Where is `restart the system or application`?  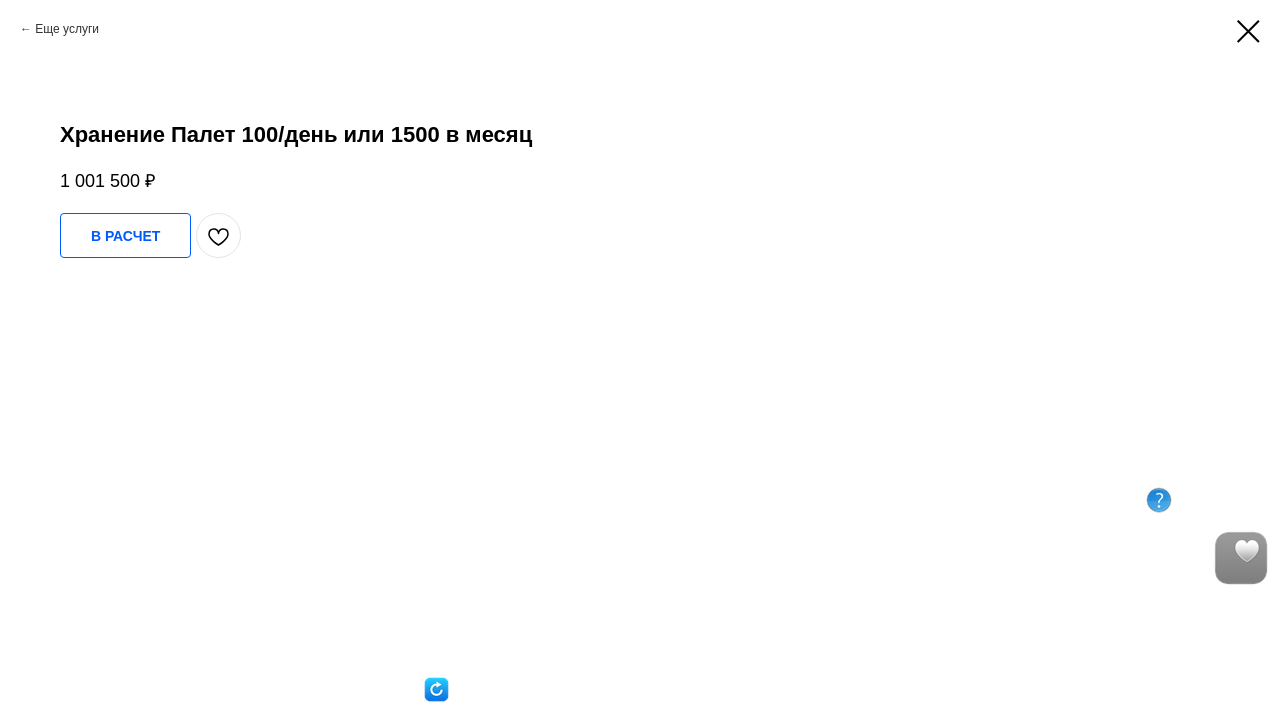 restart the system or application is located at coordinates (436, 689).